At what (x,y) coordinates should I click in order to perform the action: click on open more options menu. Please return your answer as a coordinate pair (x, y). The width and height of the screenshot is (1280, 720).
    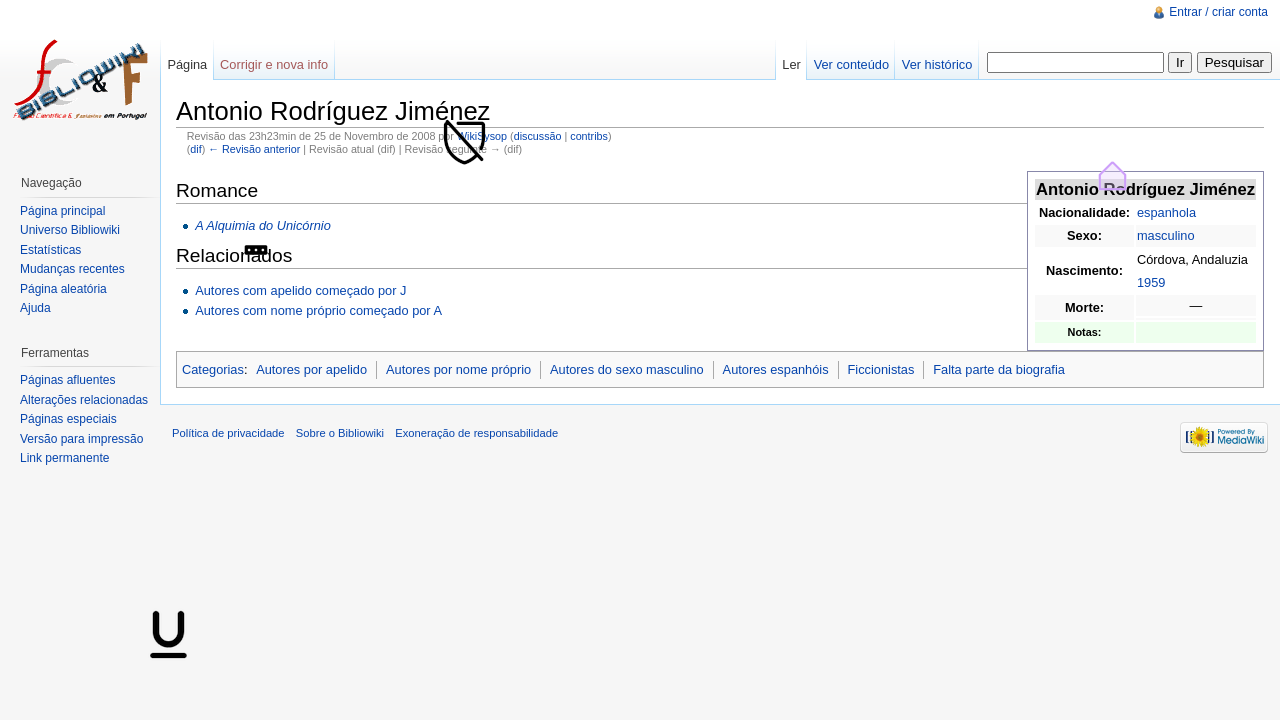
    Looking at the image, I should click on (256, 250).